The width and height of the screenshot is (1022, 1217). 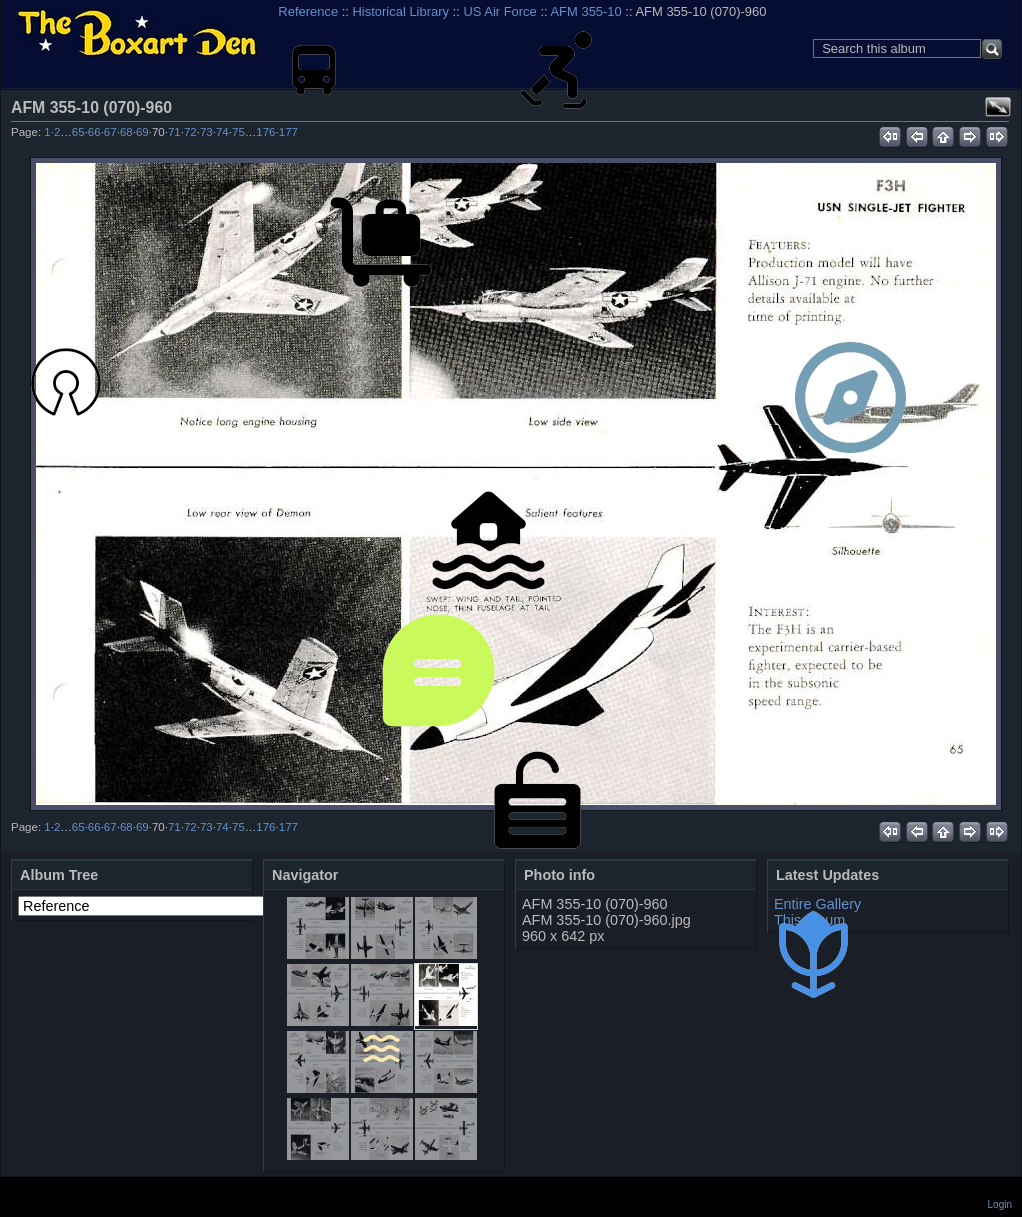 What do you see at coordinates (381, 242) in the screenshot?
I see `luggage cart or baggage trolley` at bounding box center [381, 242].